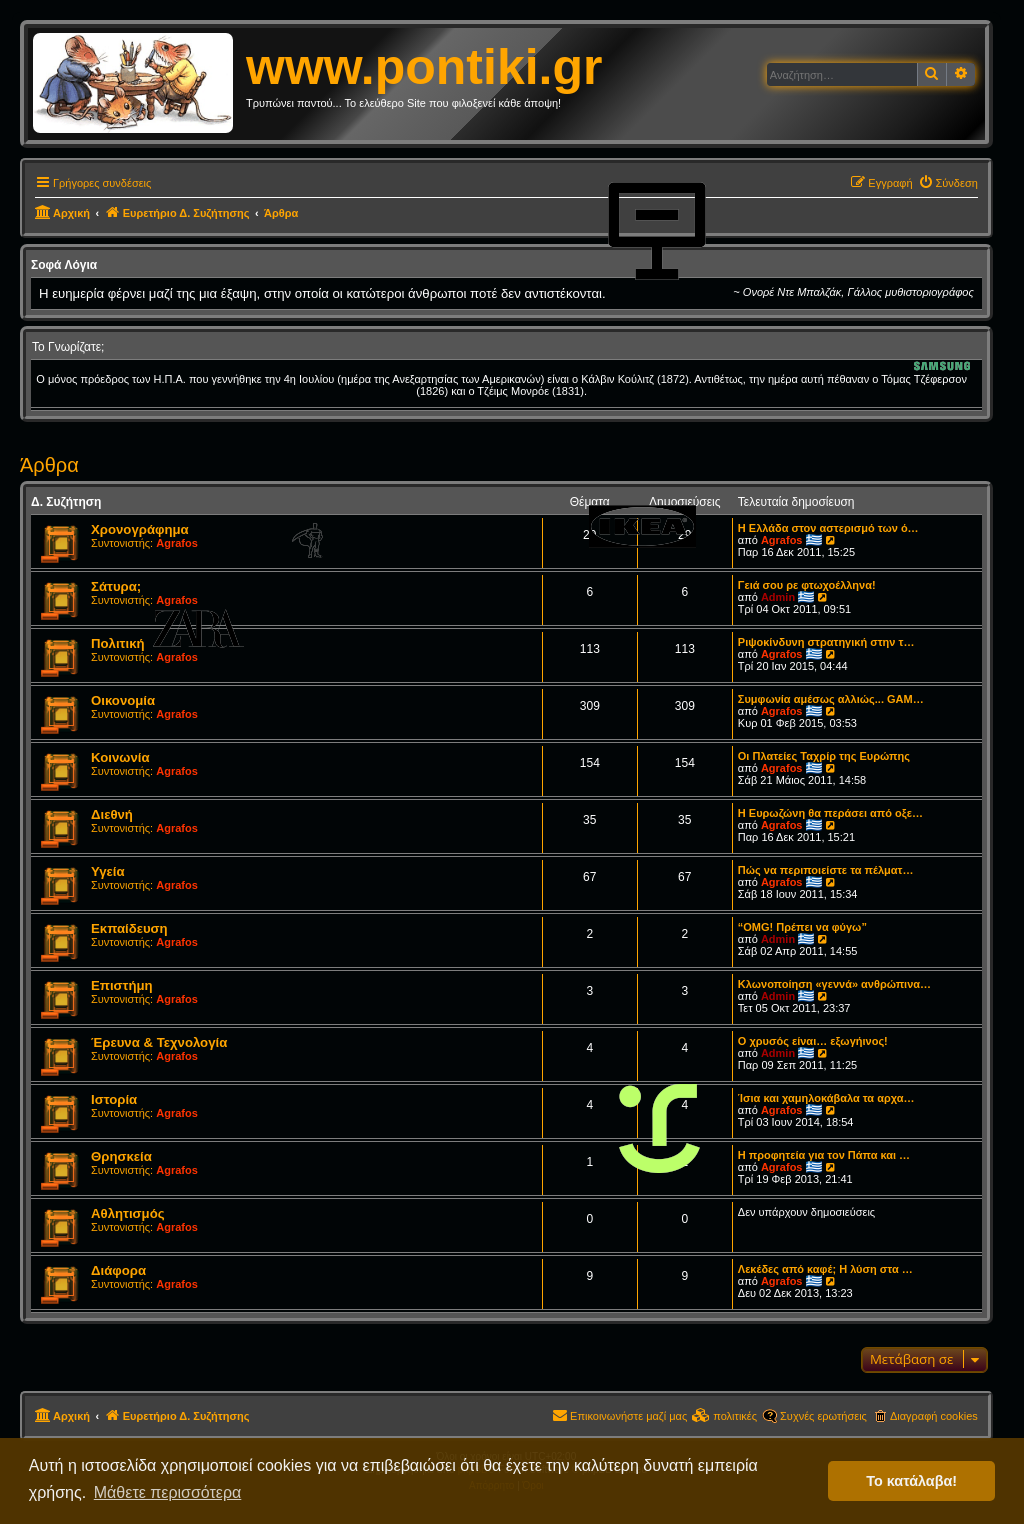 Image resolution: width=1024 pixels, height=1524 pixels. What do you see at coordinates (307, 540) in the screenshot?
I see `greensock animation platform (gsap) logo` at bounding box center [307, 540].